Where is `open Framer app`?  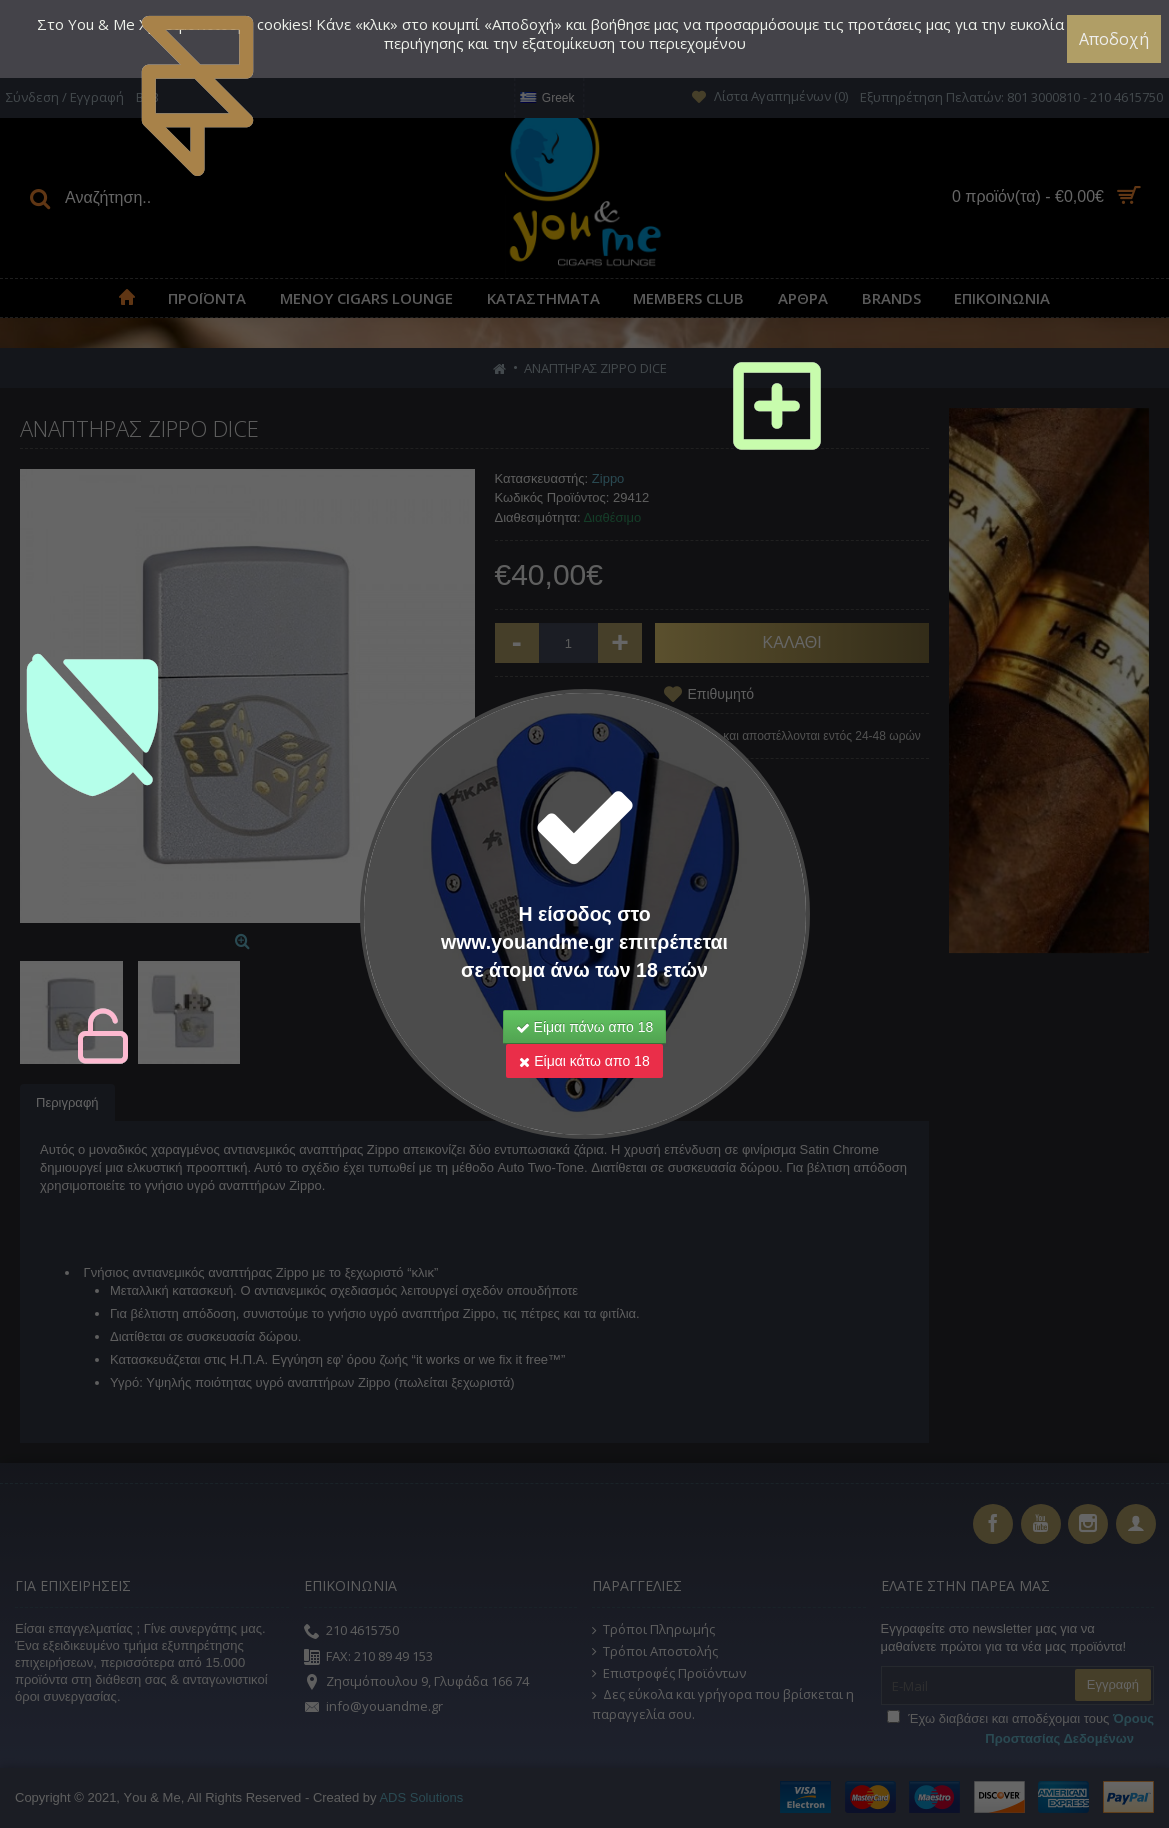 open Framer app is located at coordinates (197, 92).